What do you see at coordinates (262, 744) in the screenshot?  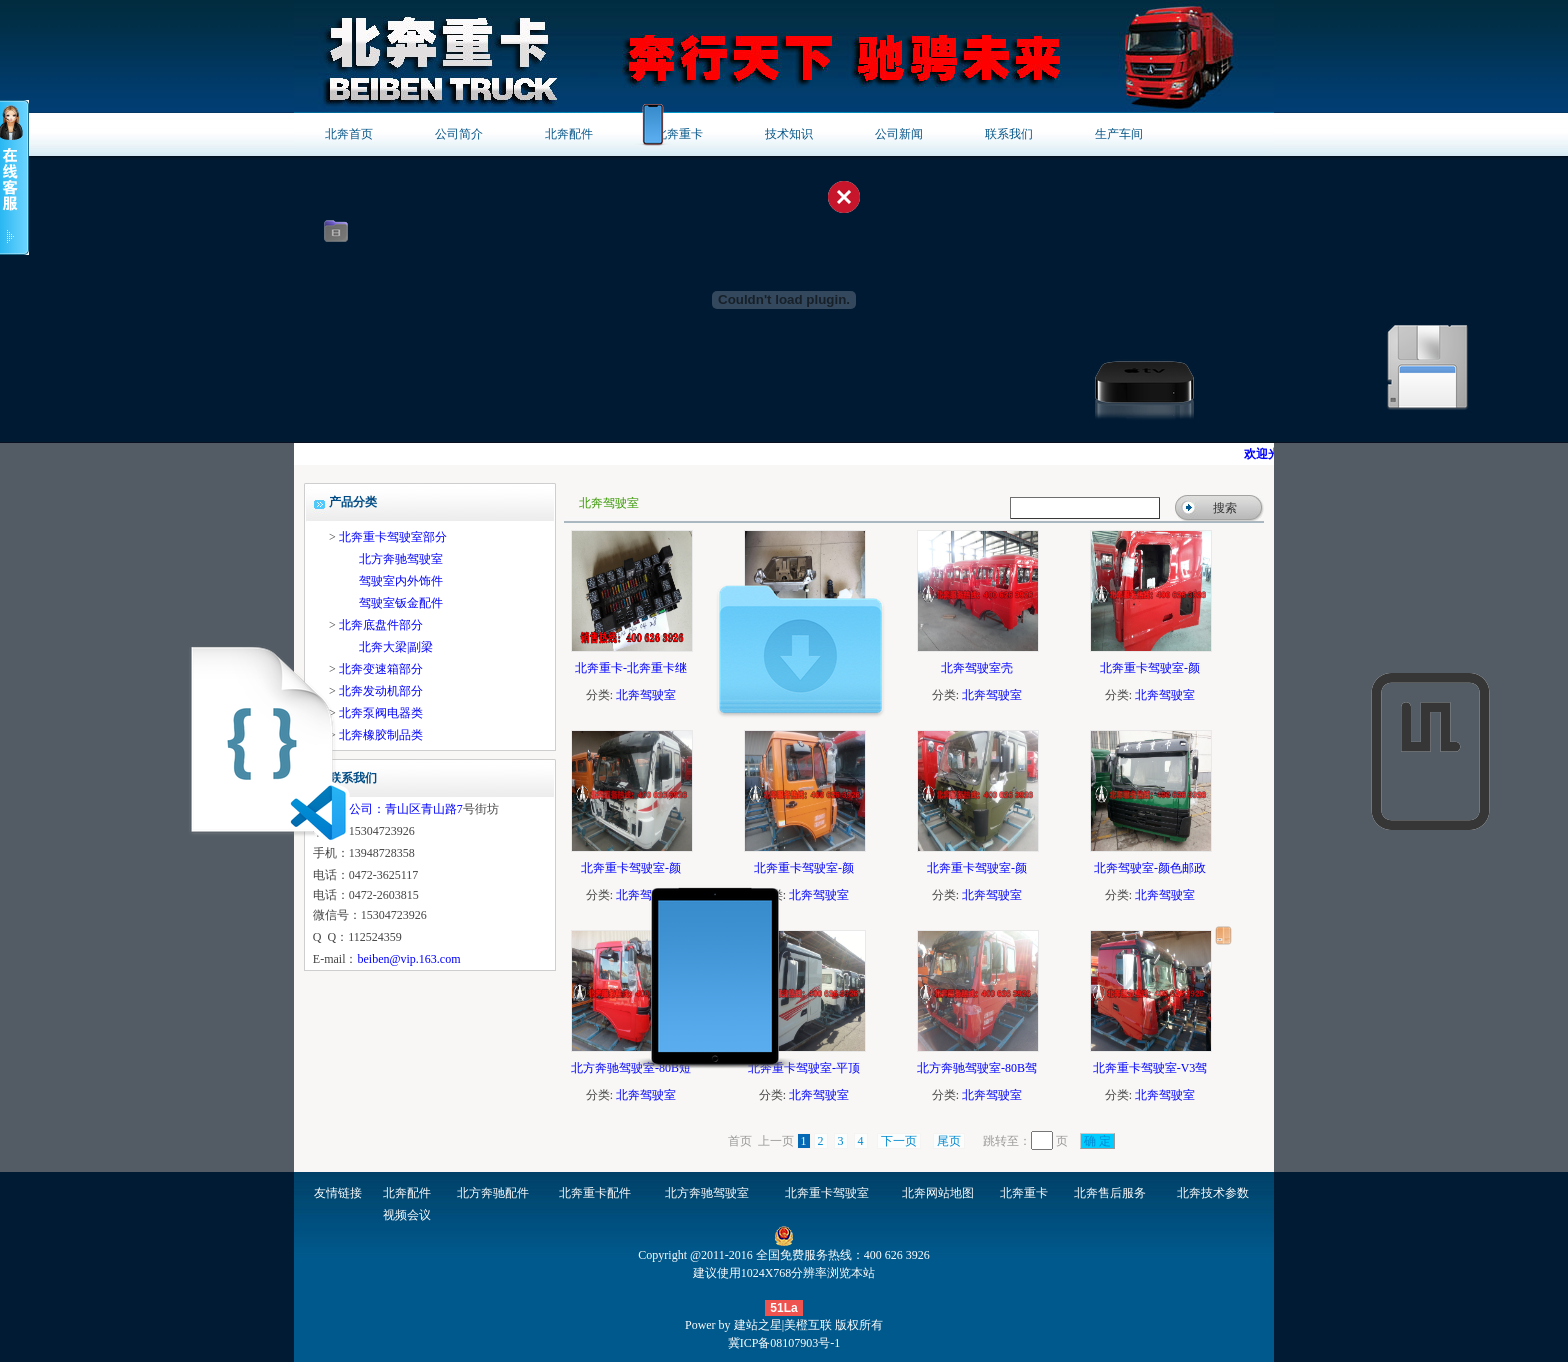 I see `open a LESS stylesheet file in Visual Studio Code` at bounding box center [262, 744].